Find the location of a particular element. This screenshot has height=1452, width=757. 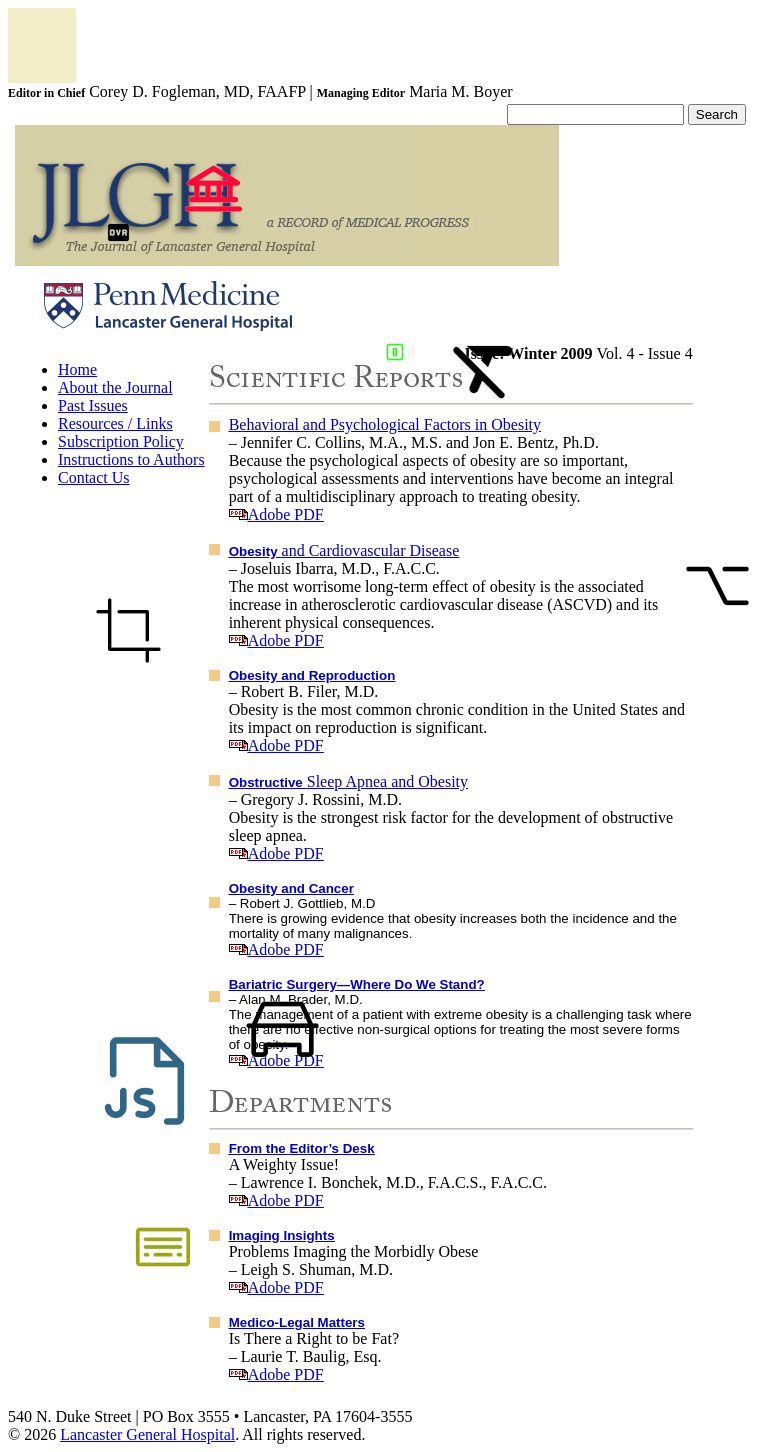

javascript file indicator is located at coordinates (147, 1081).